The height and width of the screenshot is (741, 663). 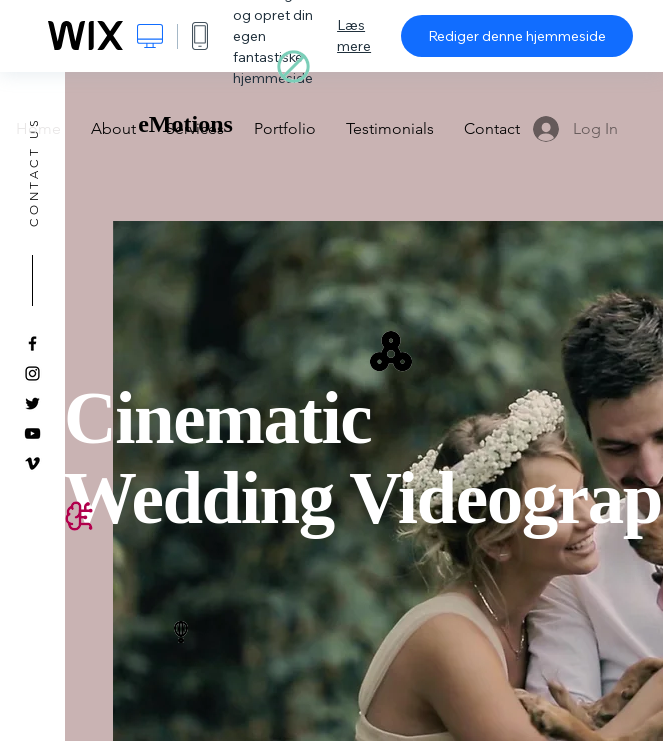 I want to click on access AI or machine learning features, so click(x=80, y=516).